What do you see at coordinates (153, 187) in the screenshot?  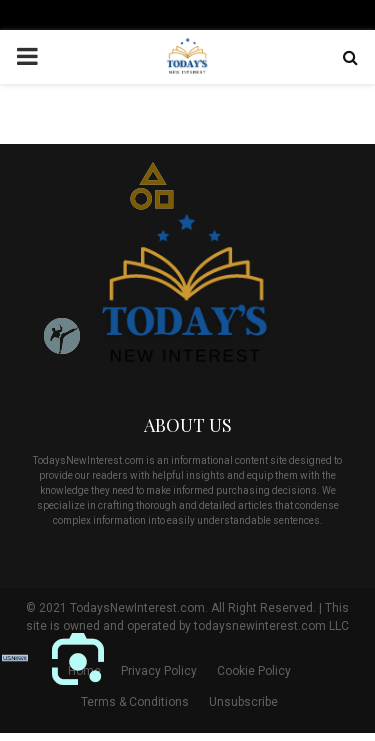 I see `access shape tools and drawing options` at bounding box center [153, 187].